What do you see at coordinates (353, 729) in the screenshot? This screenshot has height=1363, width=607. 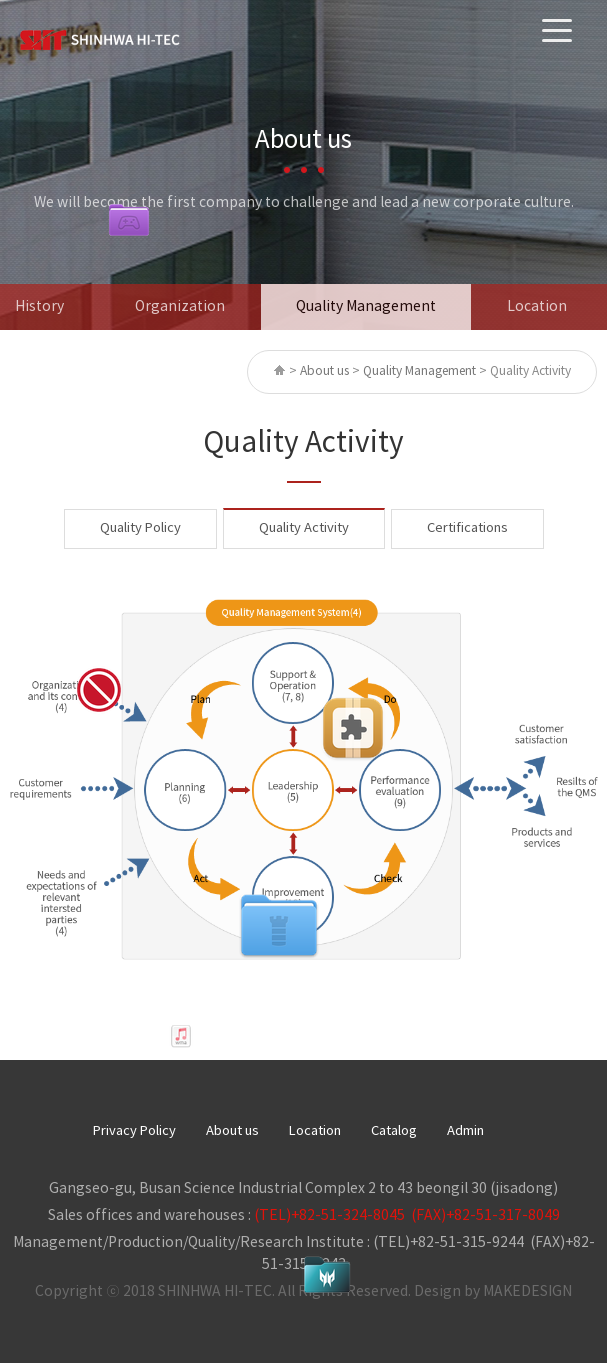 I see `system add-on or plugin file` at bounding box center [353, 729].